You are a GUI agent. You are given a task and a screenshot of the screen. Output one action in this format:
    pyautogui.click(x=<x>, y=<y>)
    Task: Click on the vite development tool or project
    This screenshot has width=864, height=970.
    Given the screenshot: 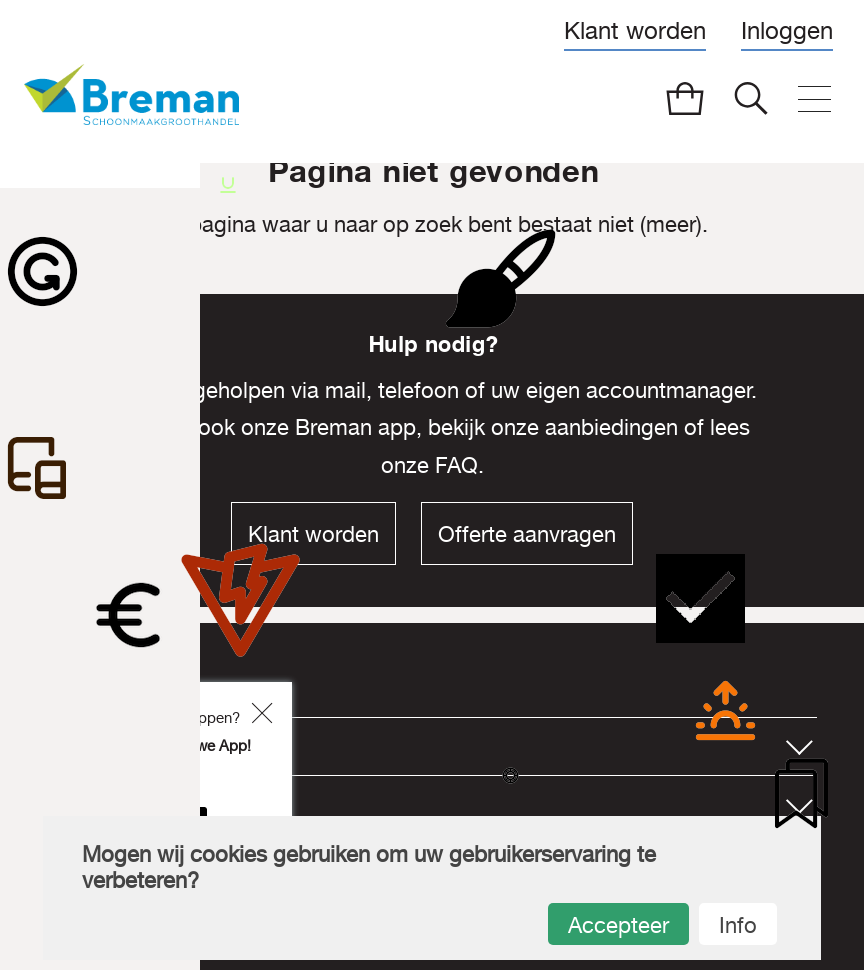 What is the action you would take?
    pyautogui.click(x=240, y=597)
    